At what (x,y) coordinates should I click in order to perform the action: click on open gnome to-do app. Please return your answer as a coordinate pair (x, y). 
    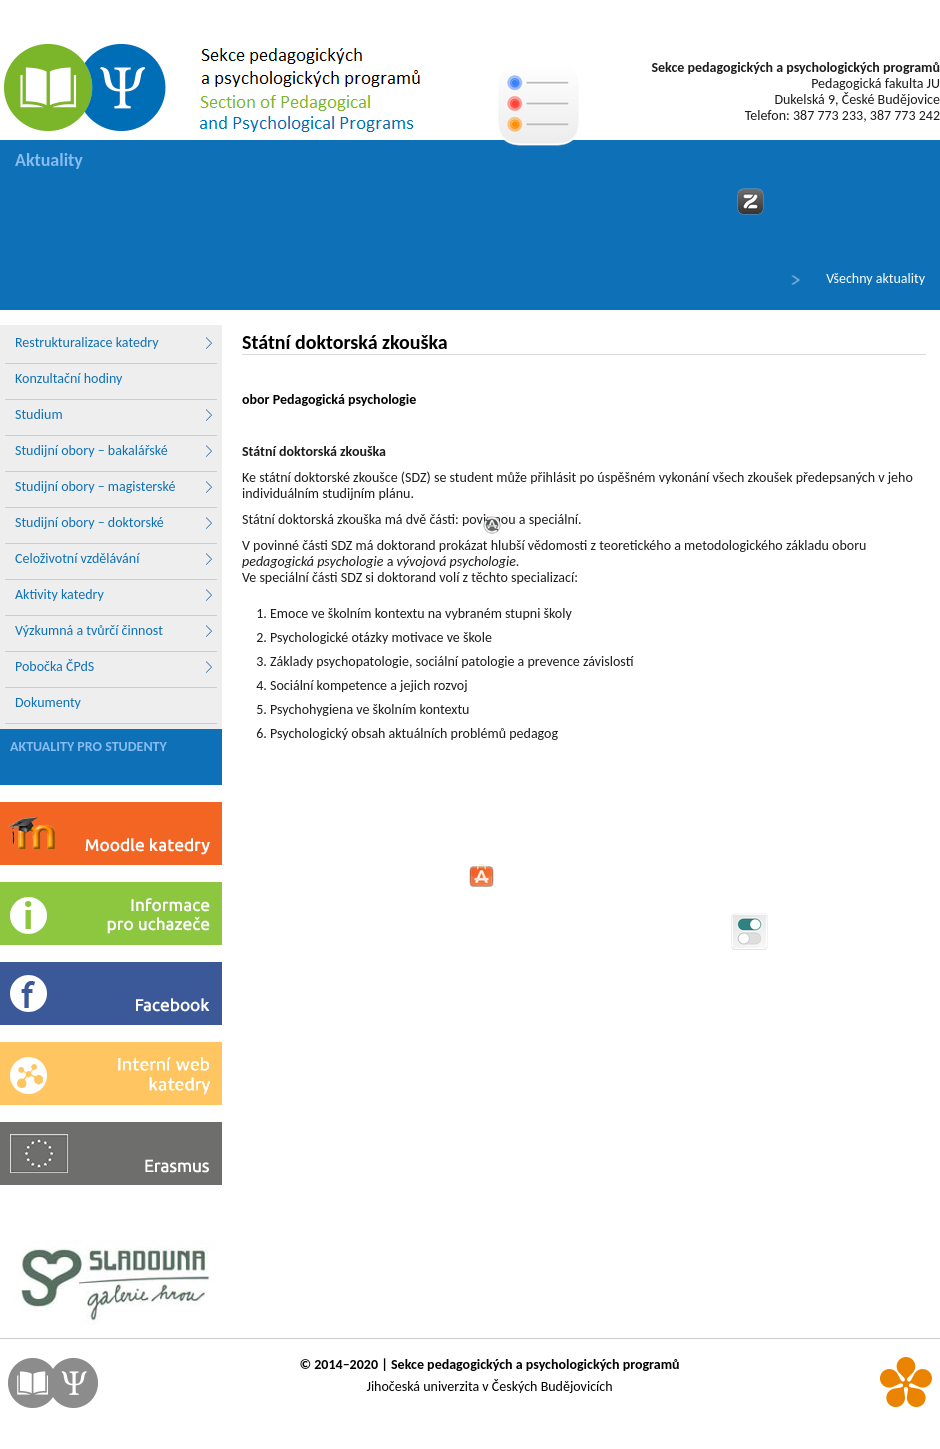
    Looking at the image, I should click on (538, 103).